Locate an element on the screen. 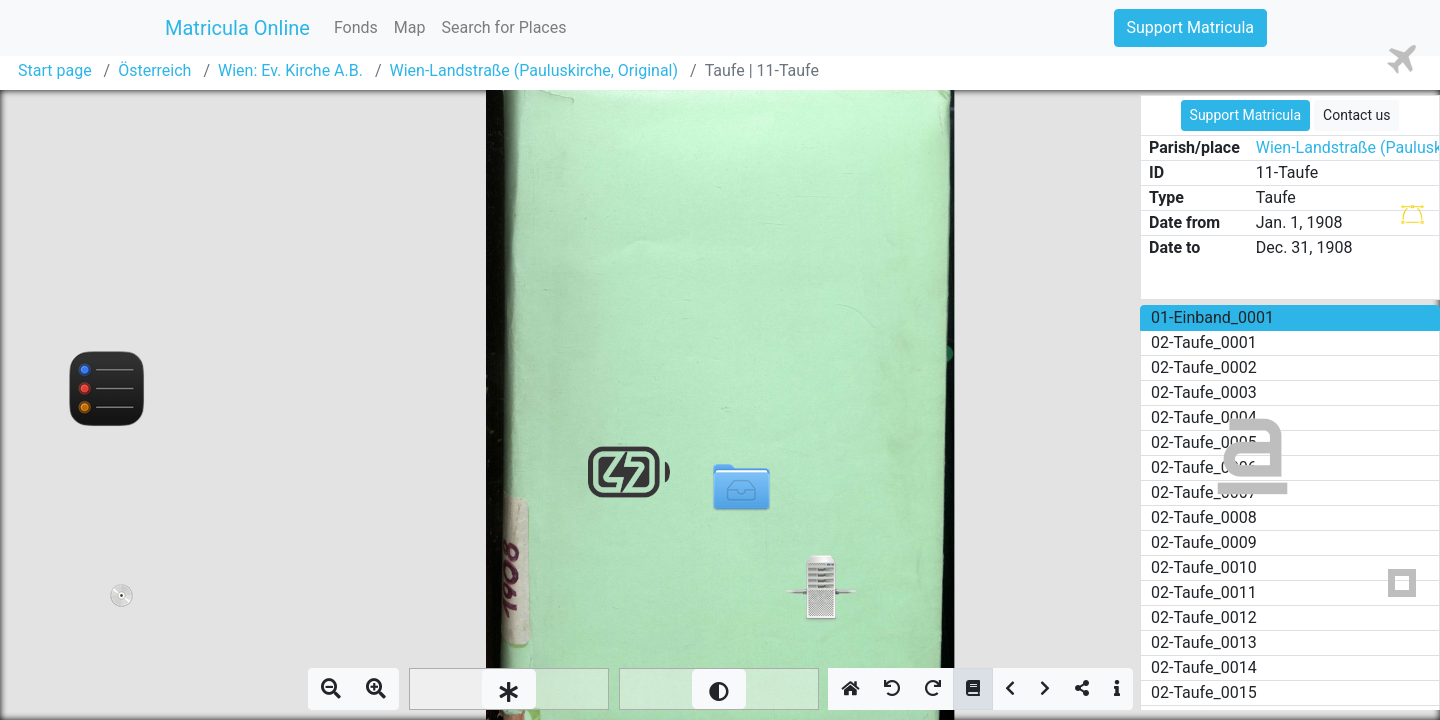 Image resolution: width=1440 pixels, height=720 pixels. maximize the current window to full screen is located at coordinates (1402, 583).